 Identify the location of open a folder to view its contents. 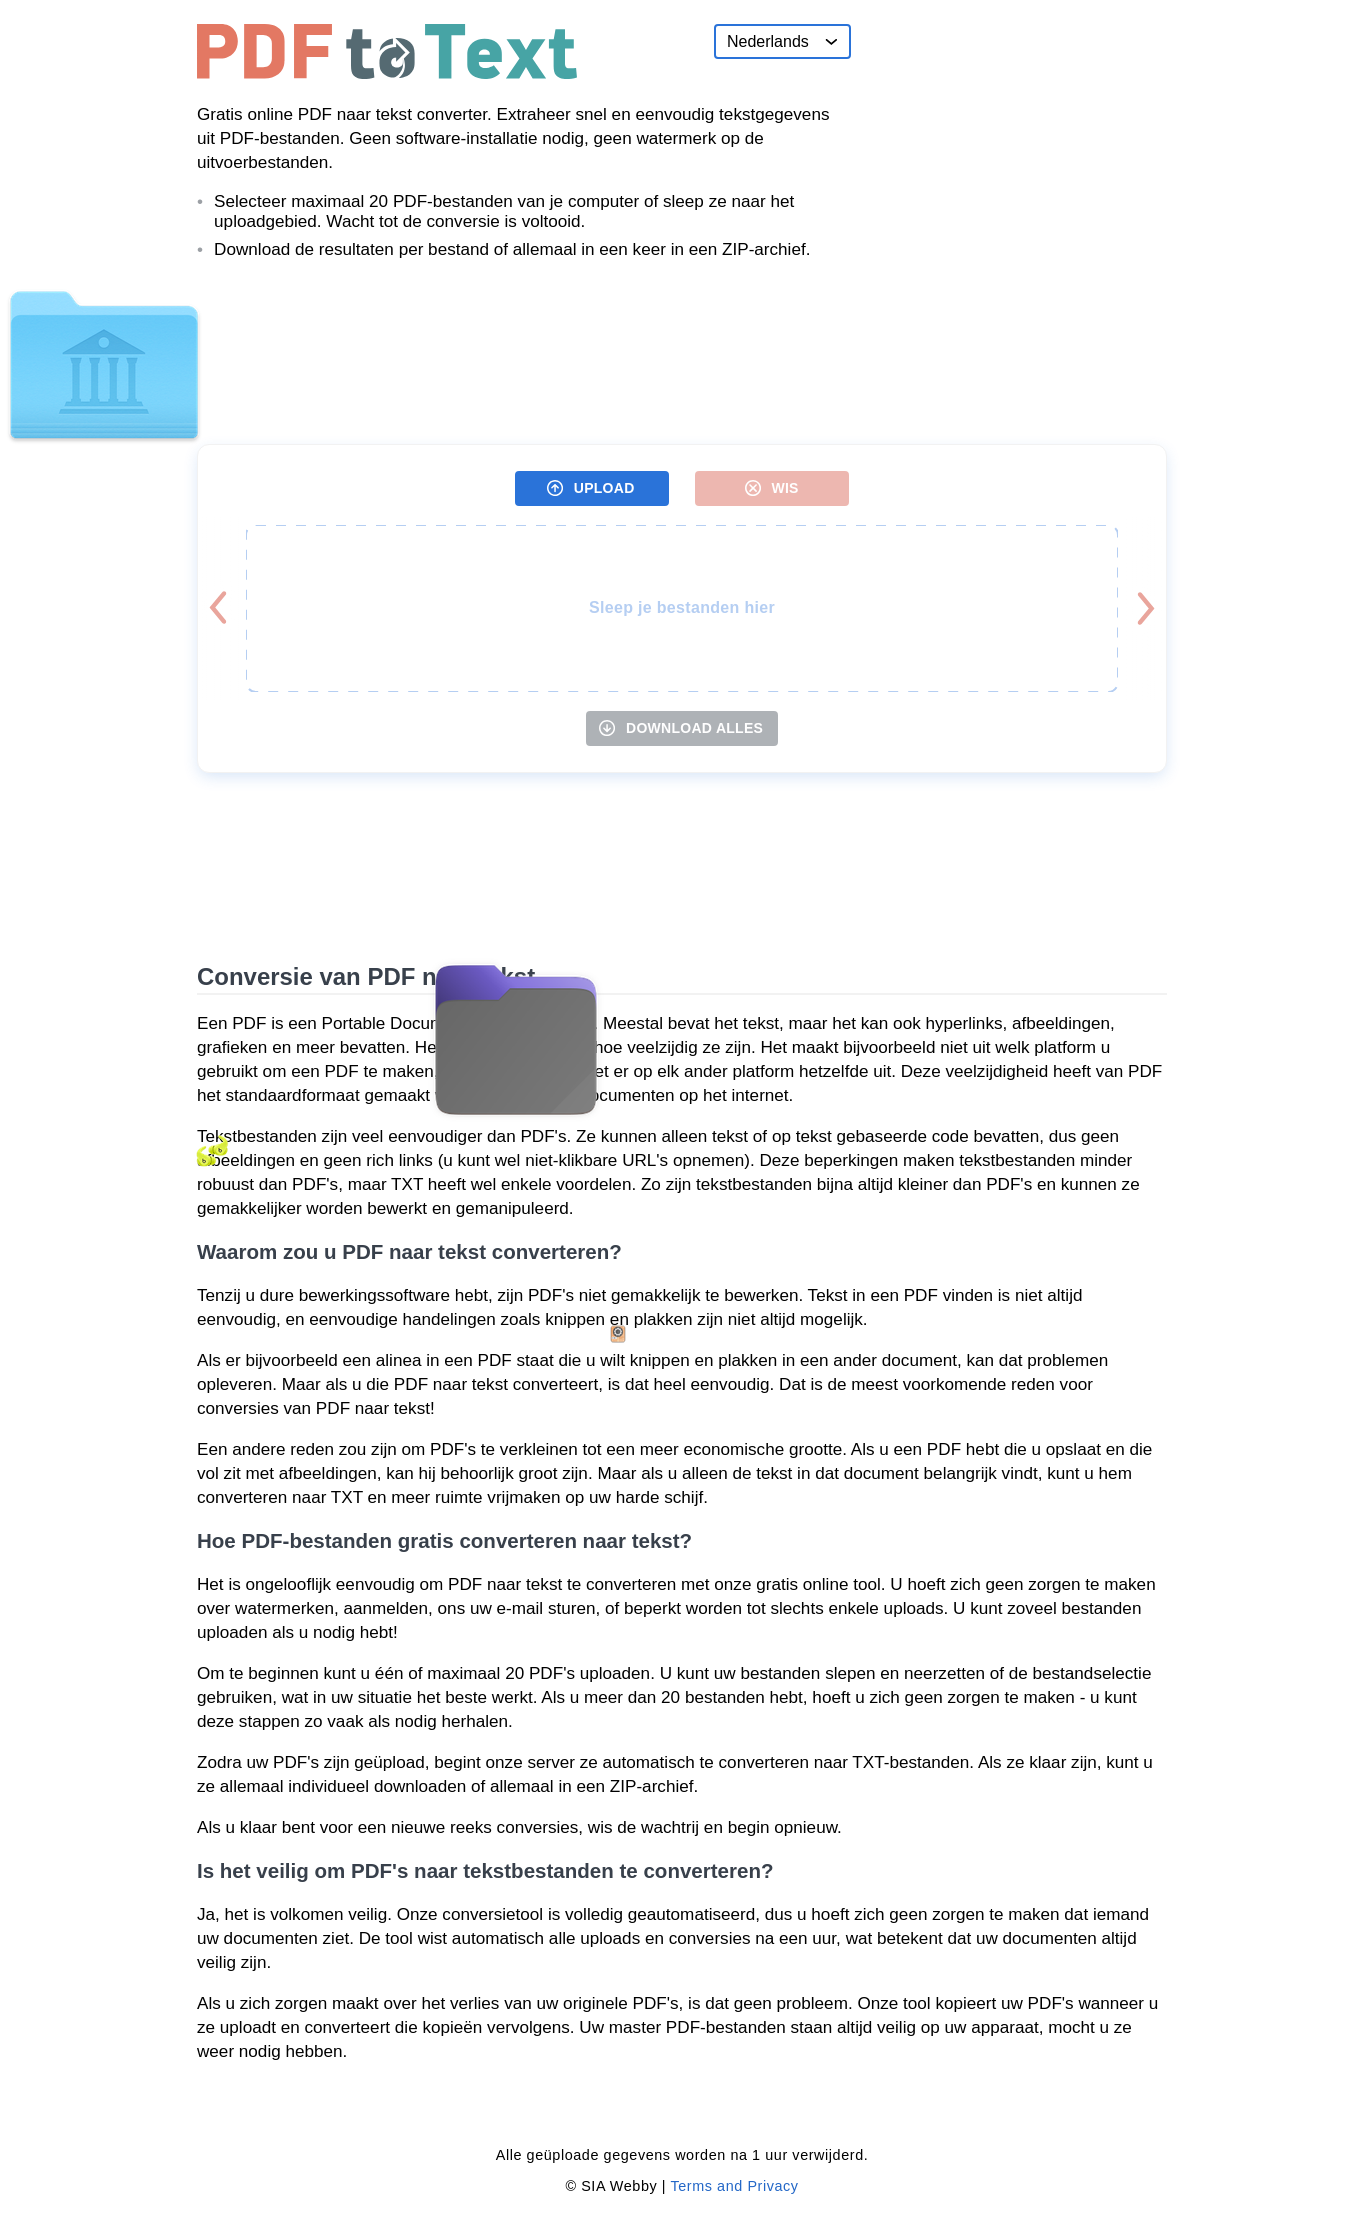
(516, 1040).